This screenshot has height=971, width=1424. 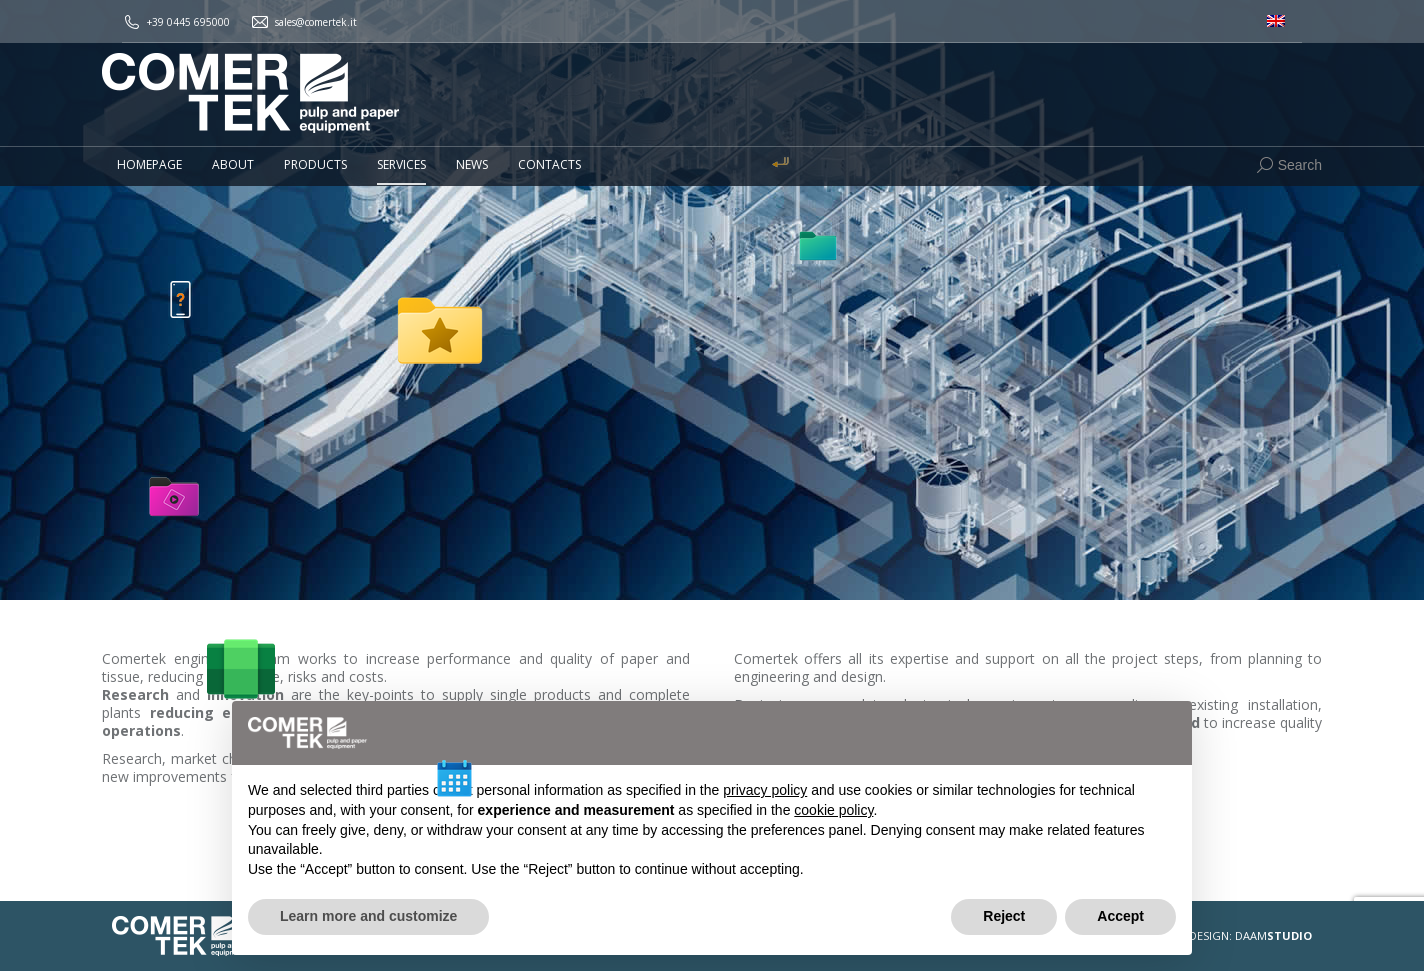 I want to click on open android app or emulator, so click(x=241, y=669).